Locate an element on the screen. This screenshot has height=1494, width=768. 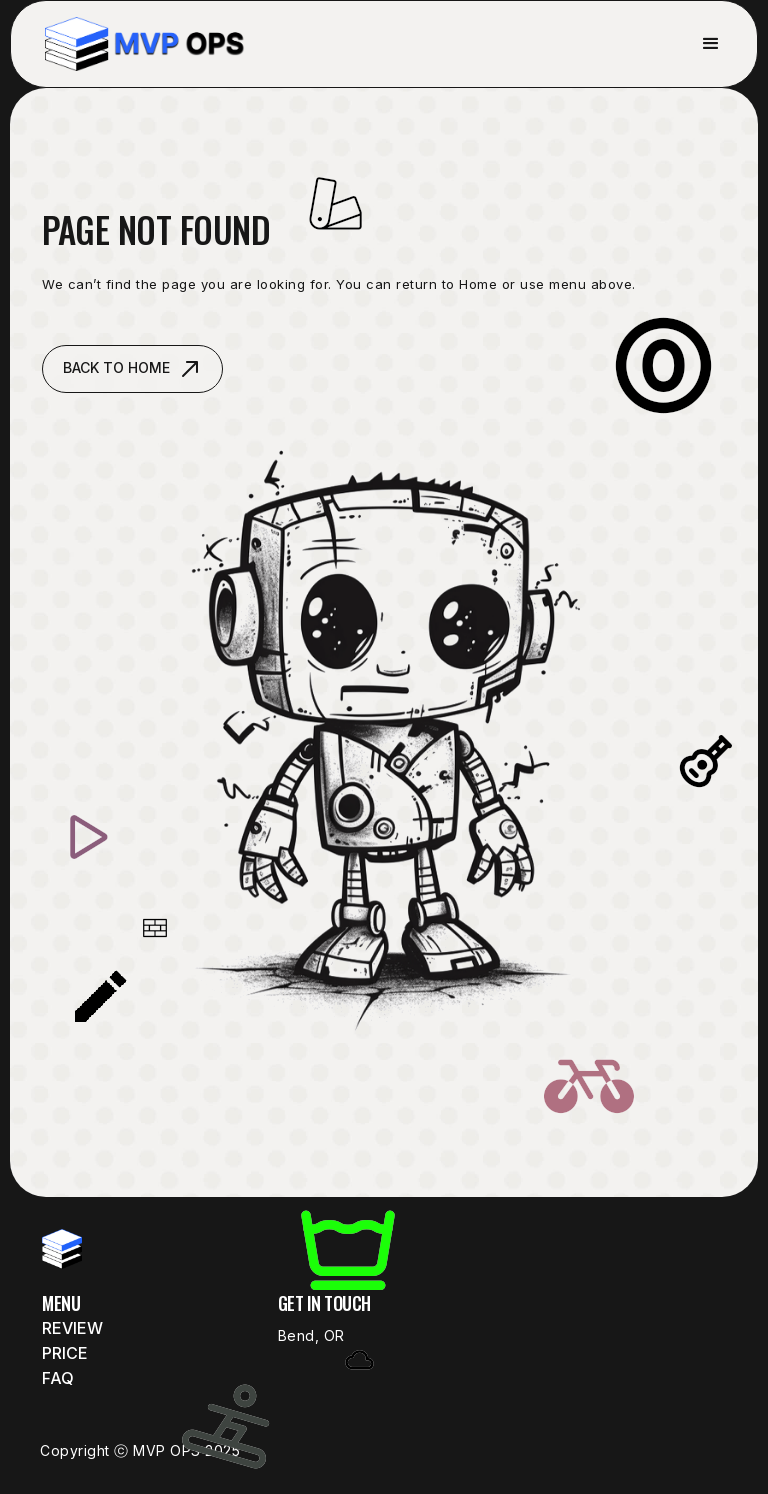
access firewall or security settings is located at coordinates (155, 928).